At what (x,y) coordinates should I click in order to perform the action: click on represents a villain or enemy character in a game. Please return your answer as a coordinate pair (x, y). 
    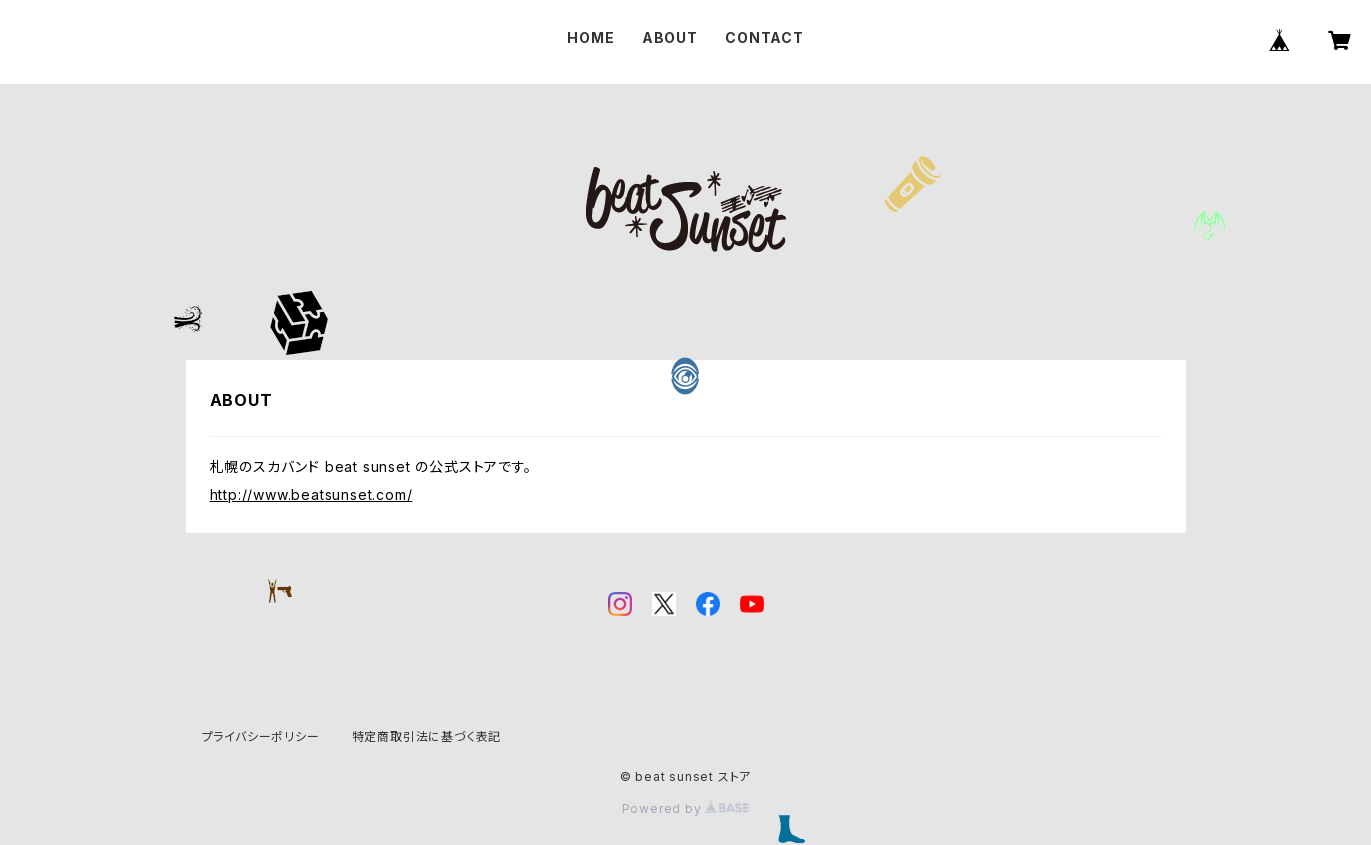
    Looking at the image, I should click on (1210, 225).